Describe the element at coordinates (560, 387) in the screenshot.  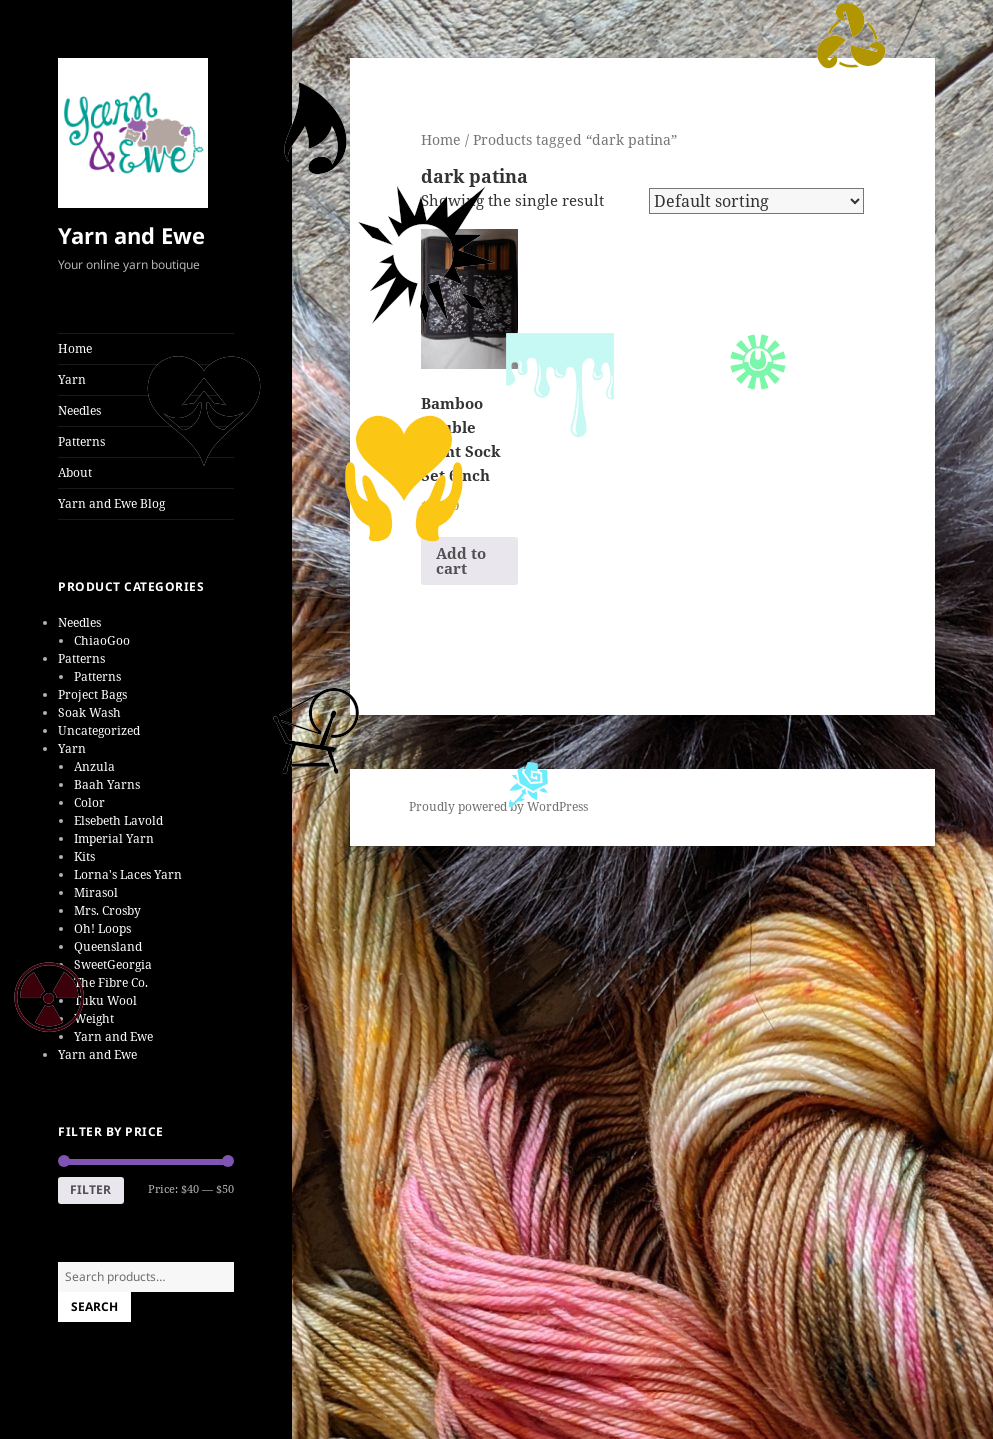
I see `indicates blood or gore content warning` at that location.